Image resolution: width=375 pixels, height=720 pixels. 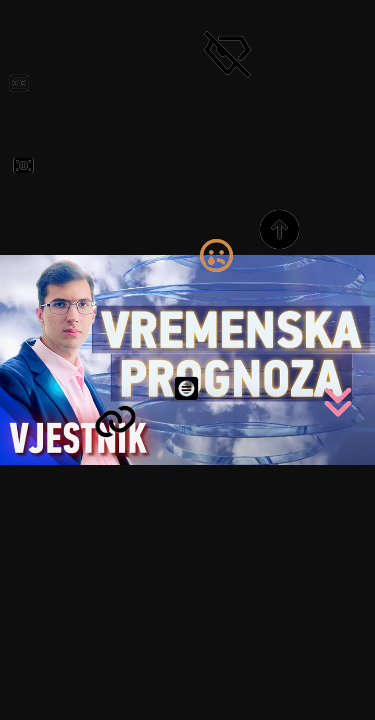 I want to click on enable closed captions for video content, so click(x=19, y=83).